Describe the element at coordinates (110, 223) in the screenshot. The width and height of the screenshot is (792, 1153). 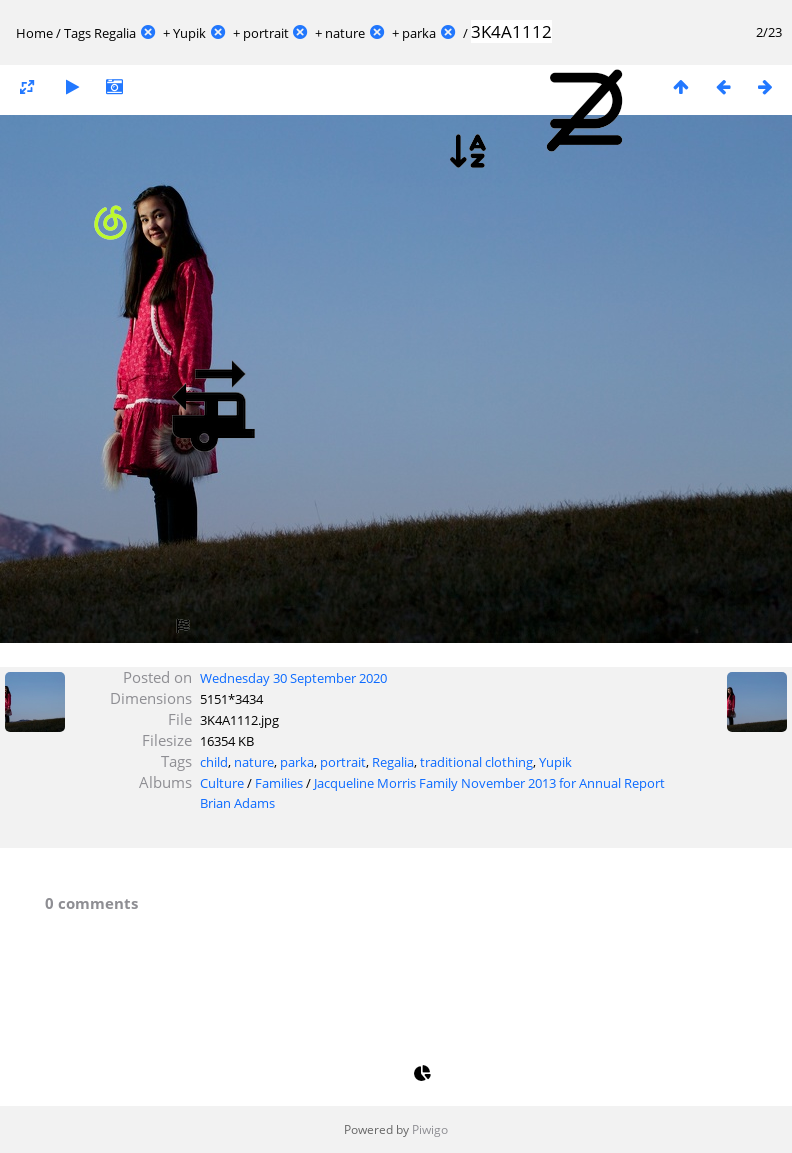
I see `open NetEase Music app` at that location.